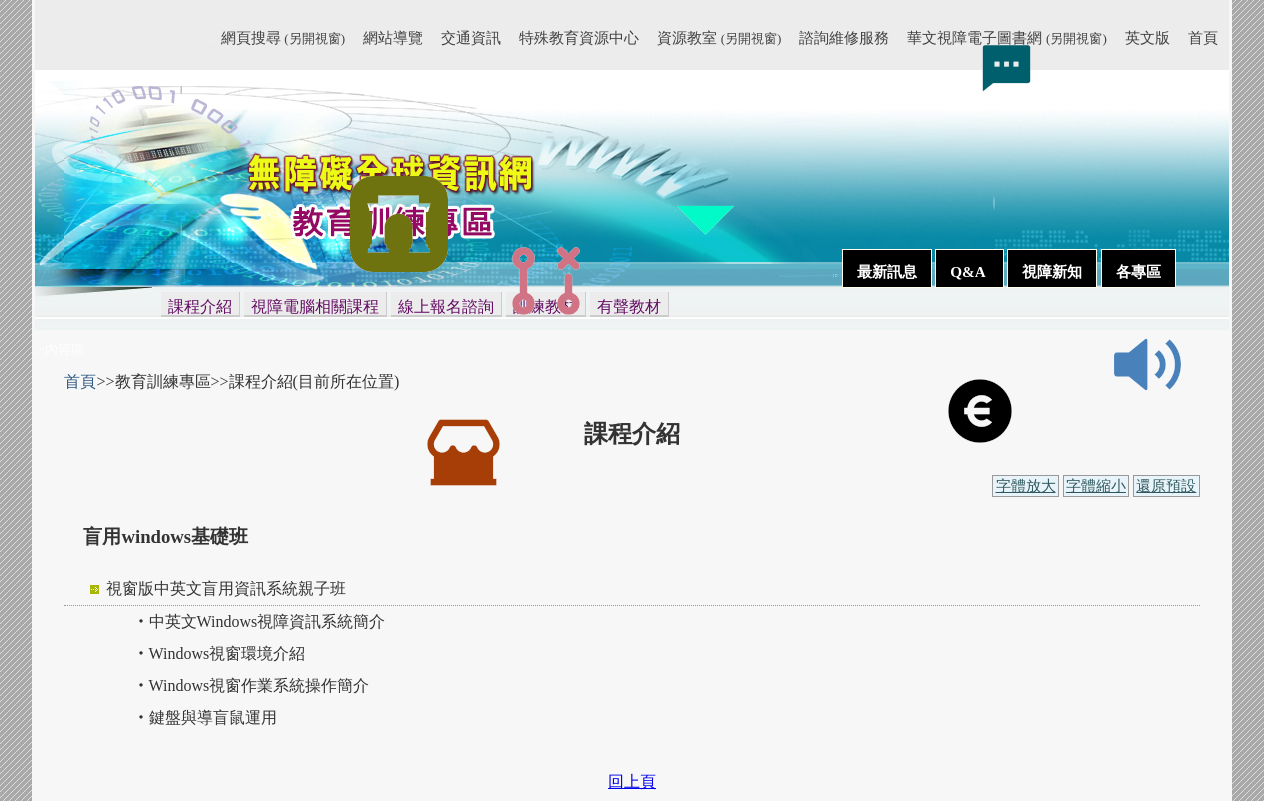  Describe the element at coordinates (705, 215) in the screenshot. I see `expand dropdown menu` at that location.